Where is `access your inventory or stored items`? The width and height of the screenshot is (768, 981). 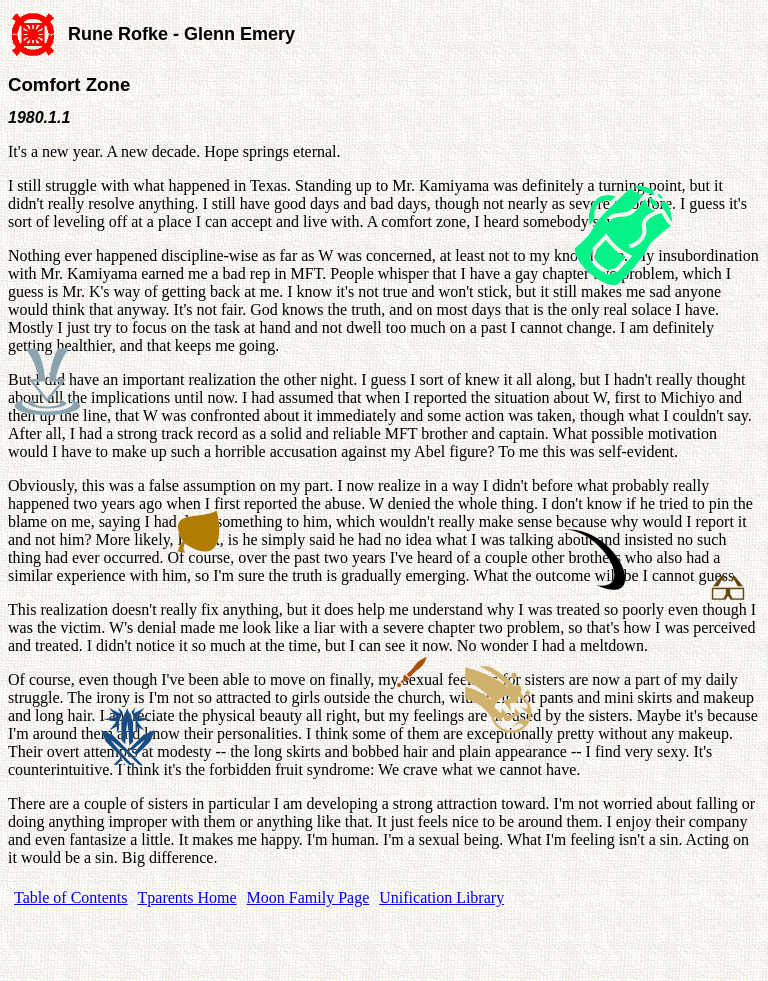 access your inventory or stored items is located at coordinates (623, 235).